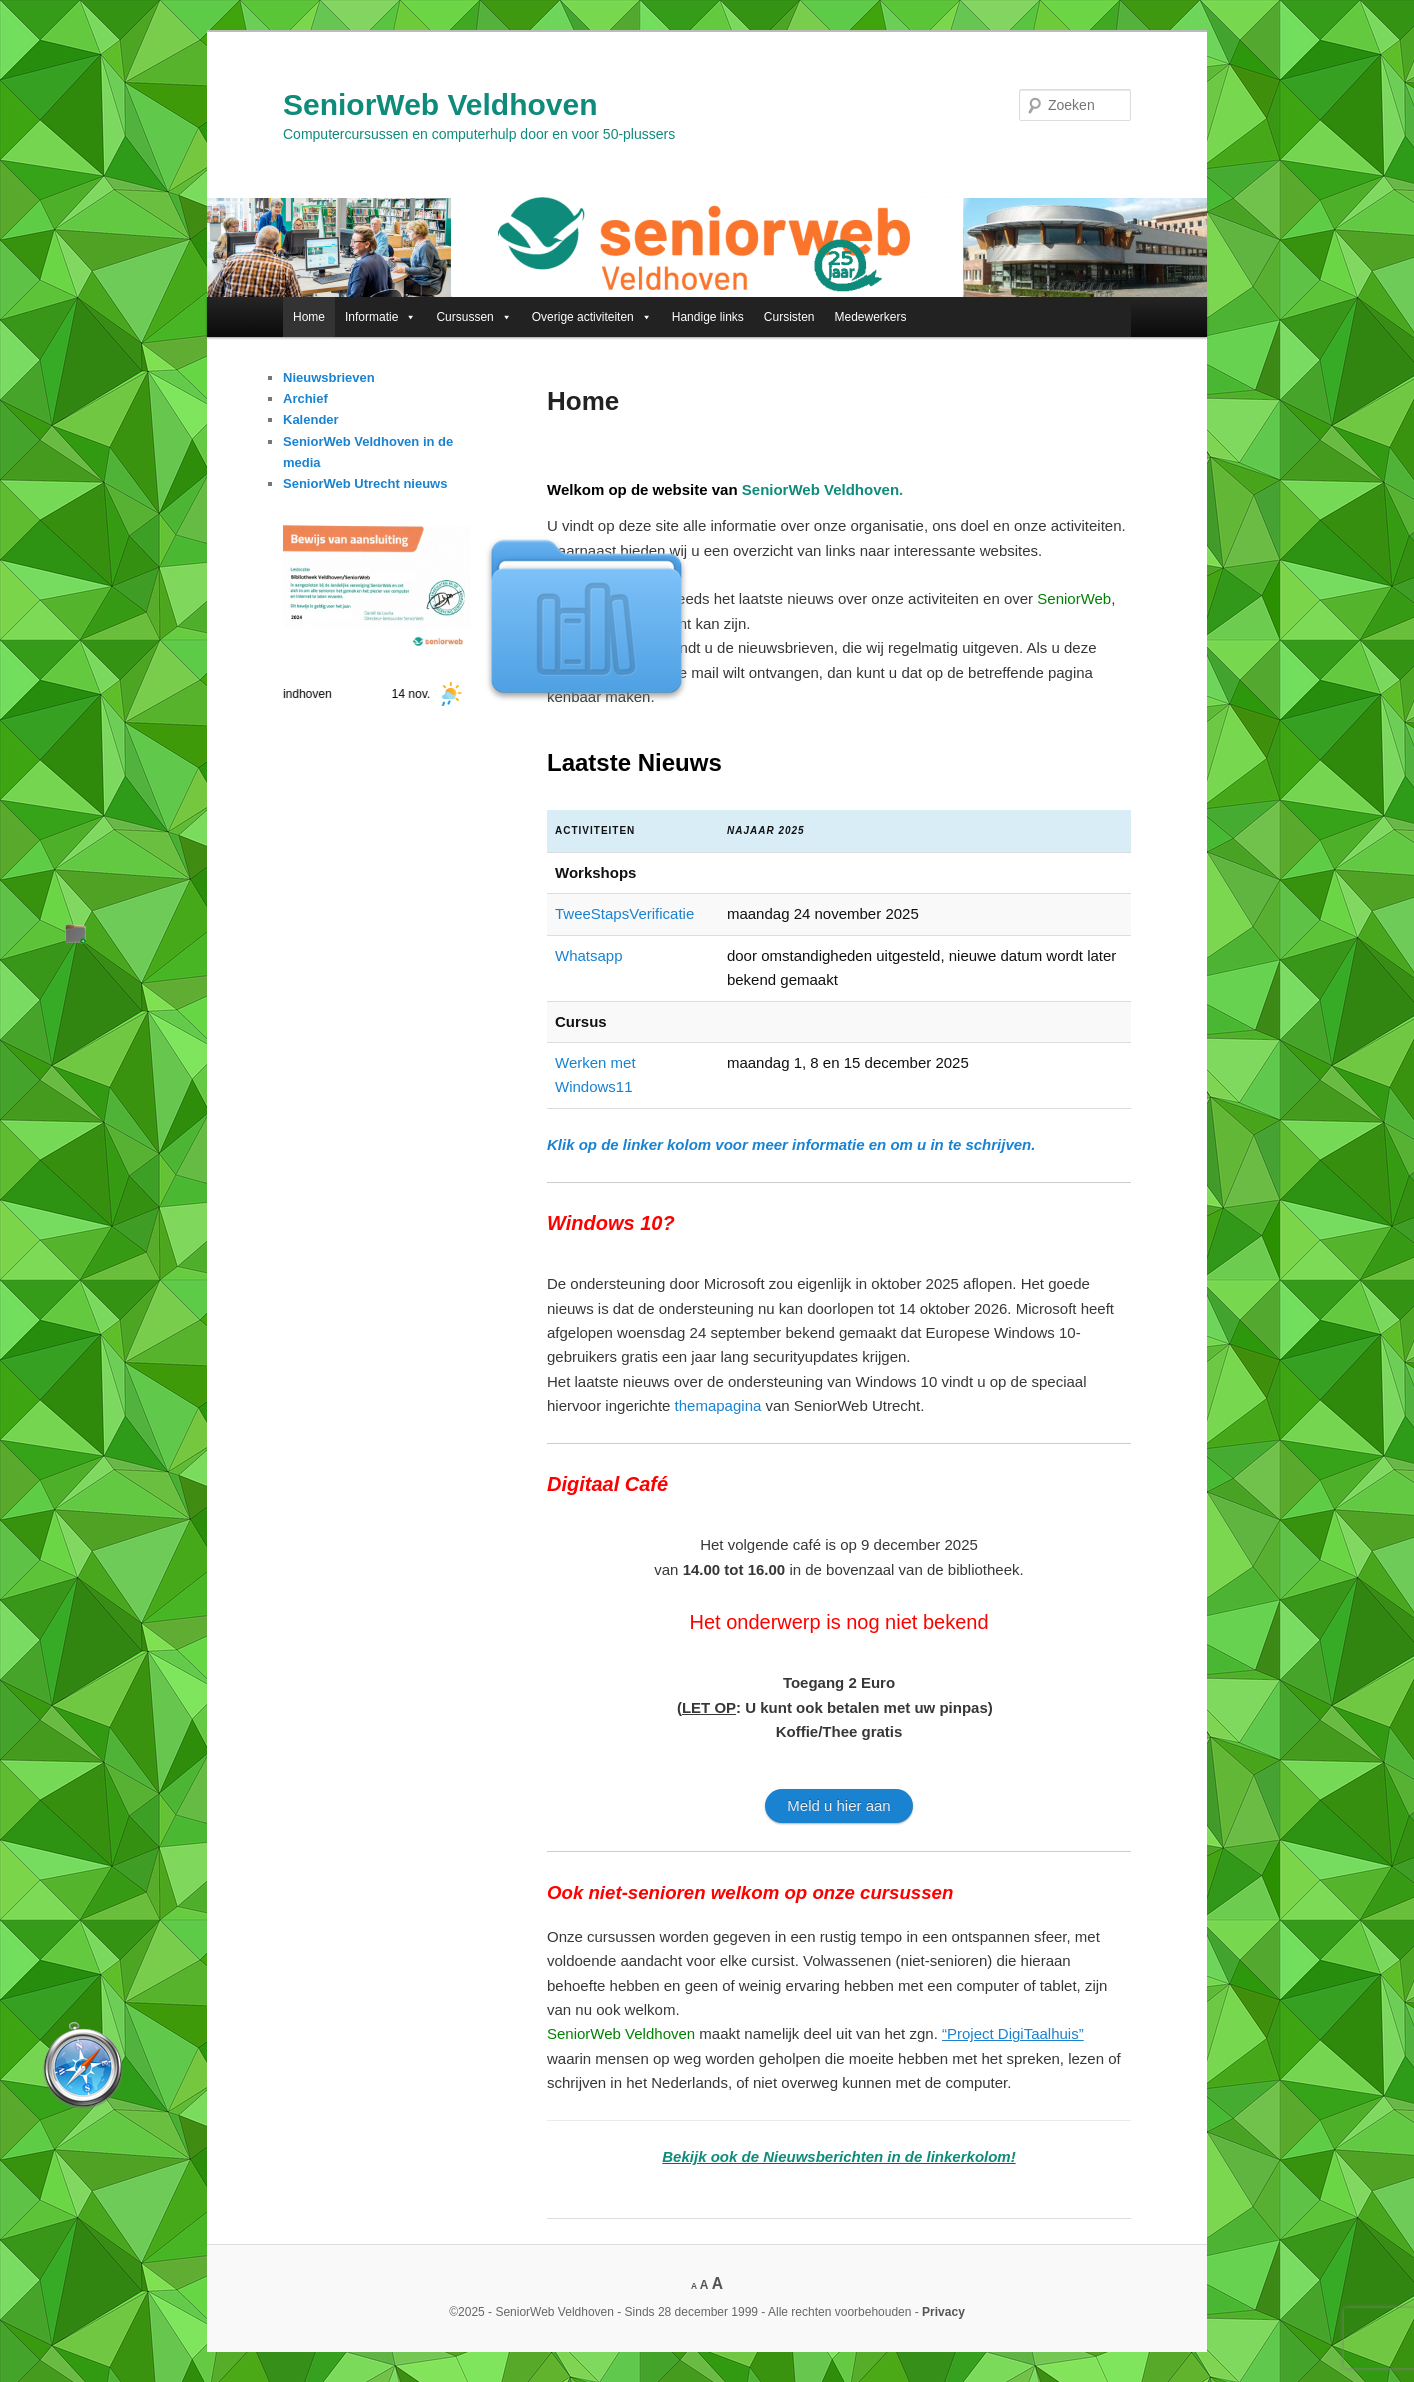 The width and height of the screenshot is (1414, 2382). What do you see at coordinates (83, 2066) in the screenshot?
I see `open safari browser settings` at bounding box center [83, 2066].